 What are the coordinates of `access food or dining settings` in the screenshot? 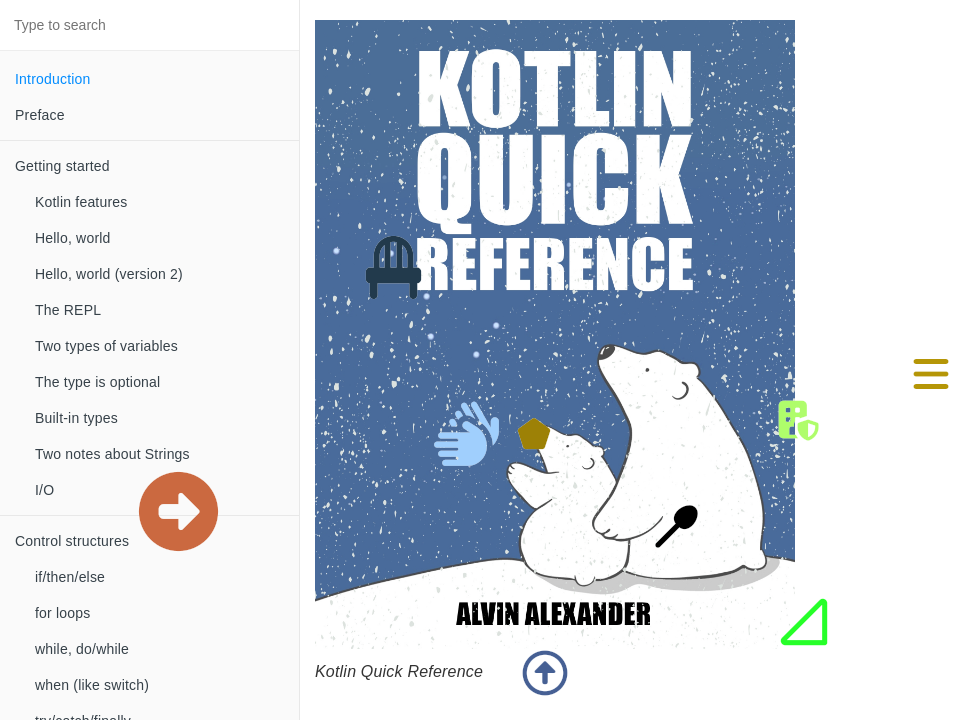 It's located at (676, 526).